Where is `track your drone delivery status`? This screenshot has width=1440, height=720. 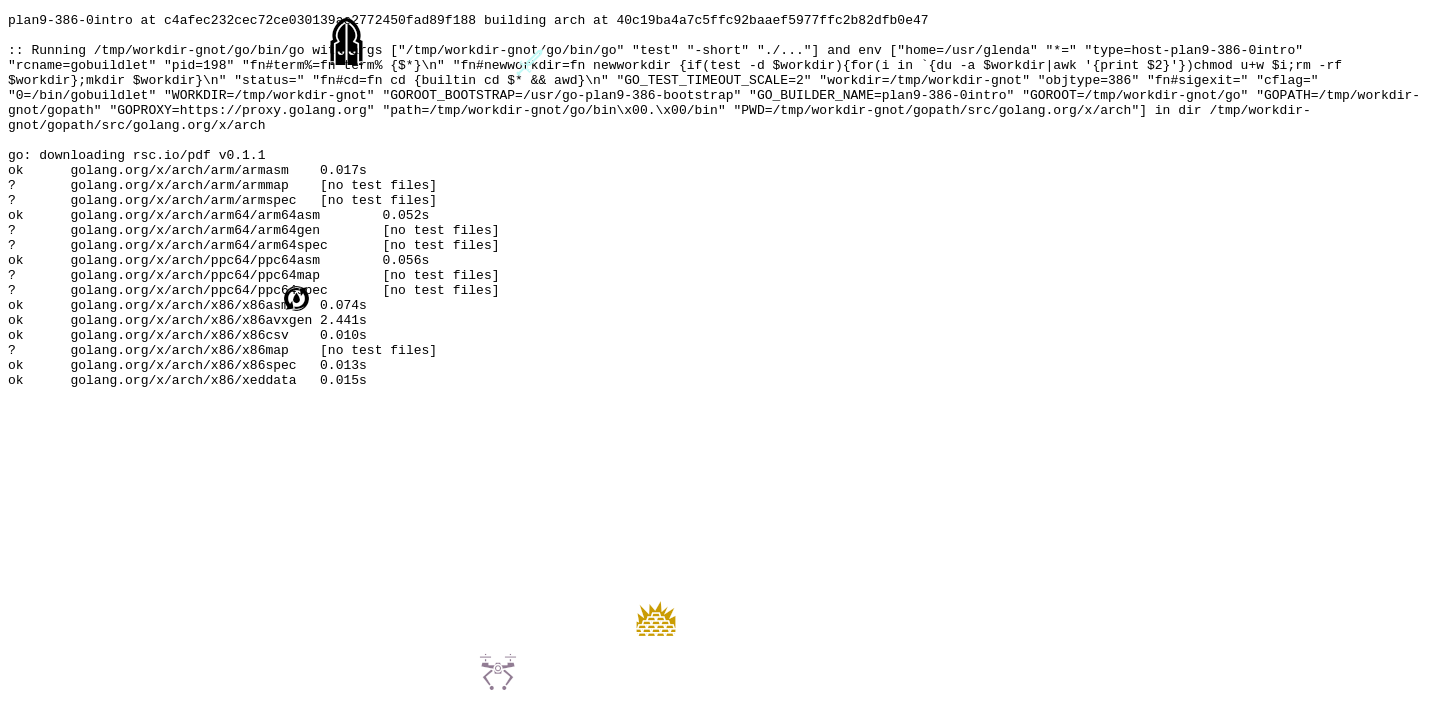 track your drone delivery status is located at coordinates (498, 672).